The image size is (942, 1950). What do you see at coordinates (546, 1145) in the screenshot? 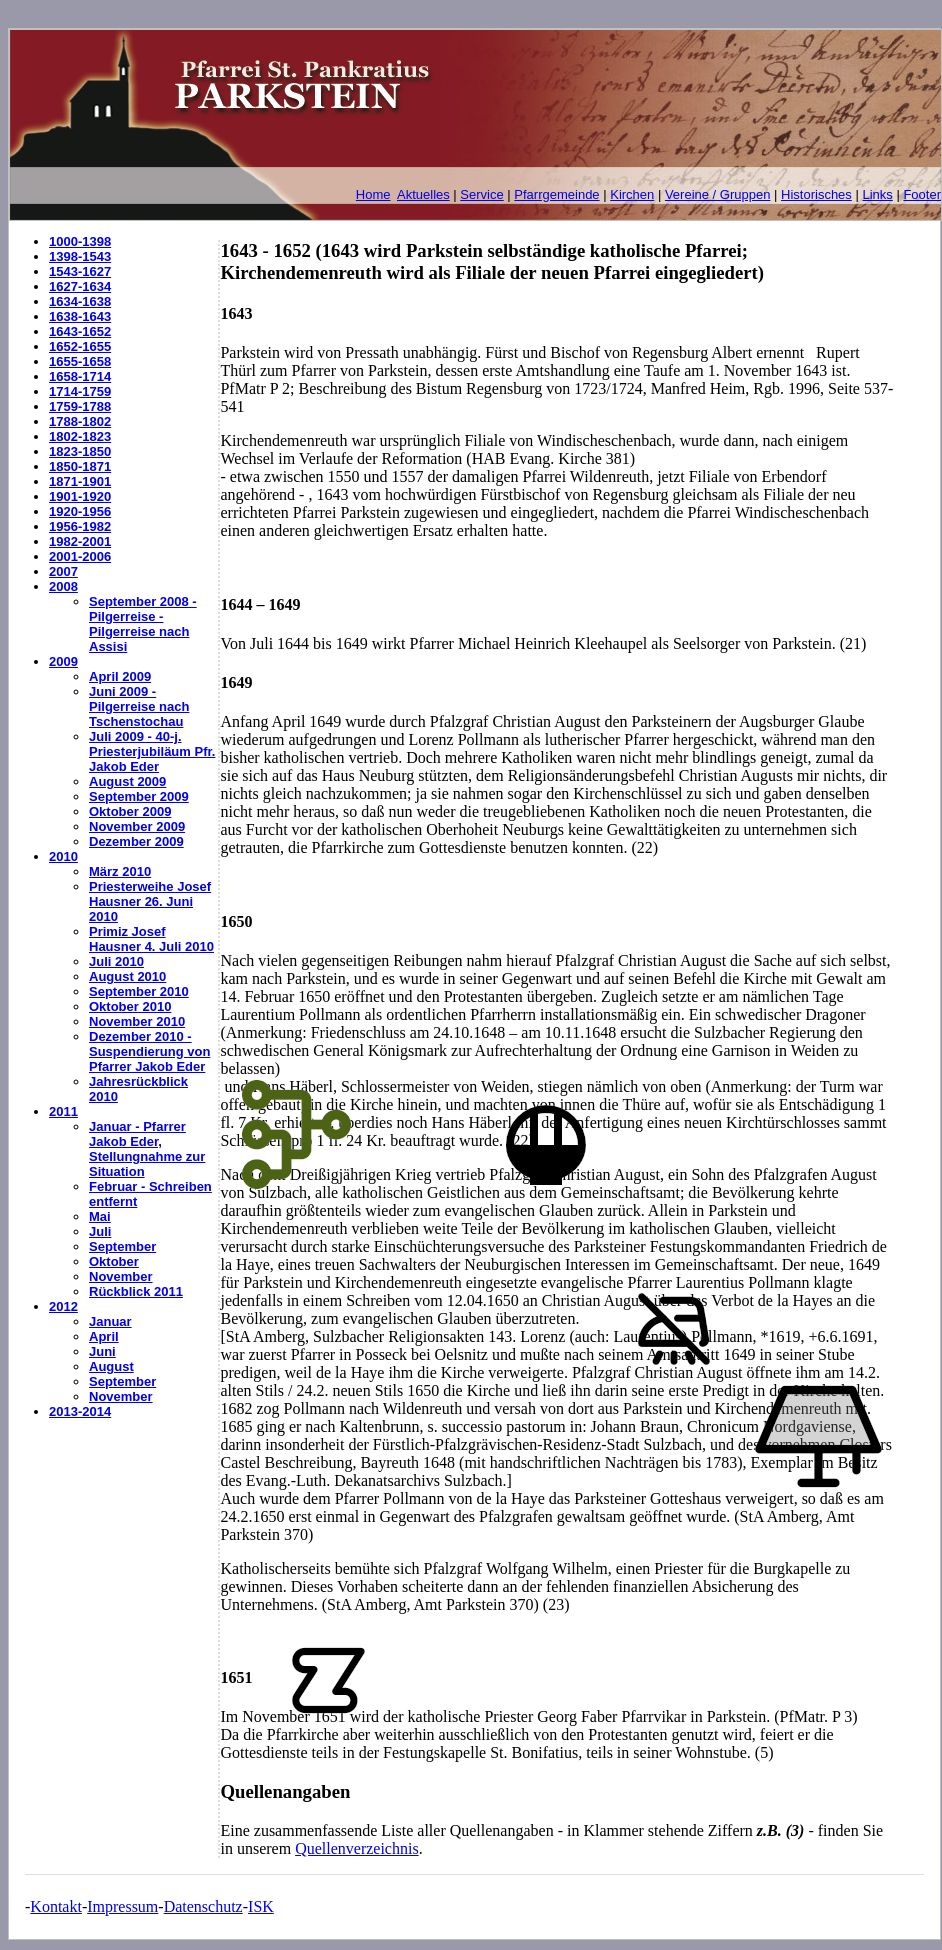
I see `browse asian or rice-based cuisine options` at bounding box center [546, 1145].